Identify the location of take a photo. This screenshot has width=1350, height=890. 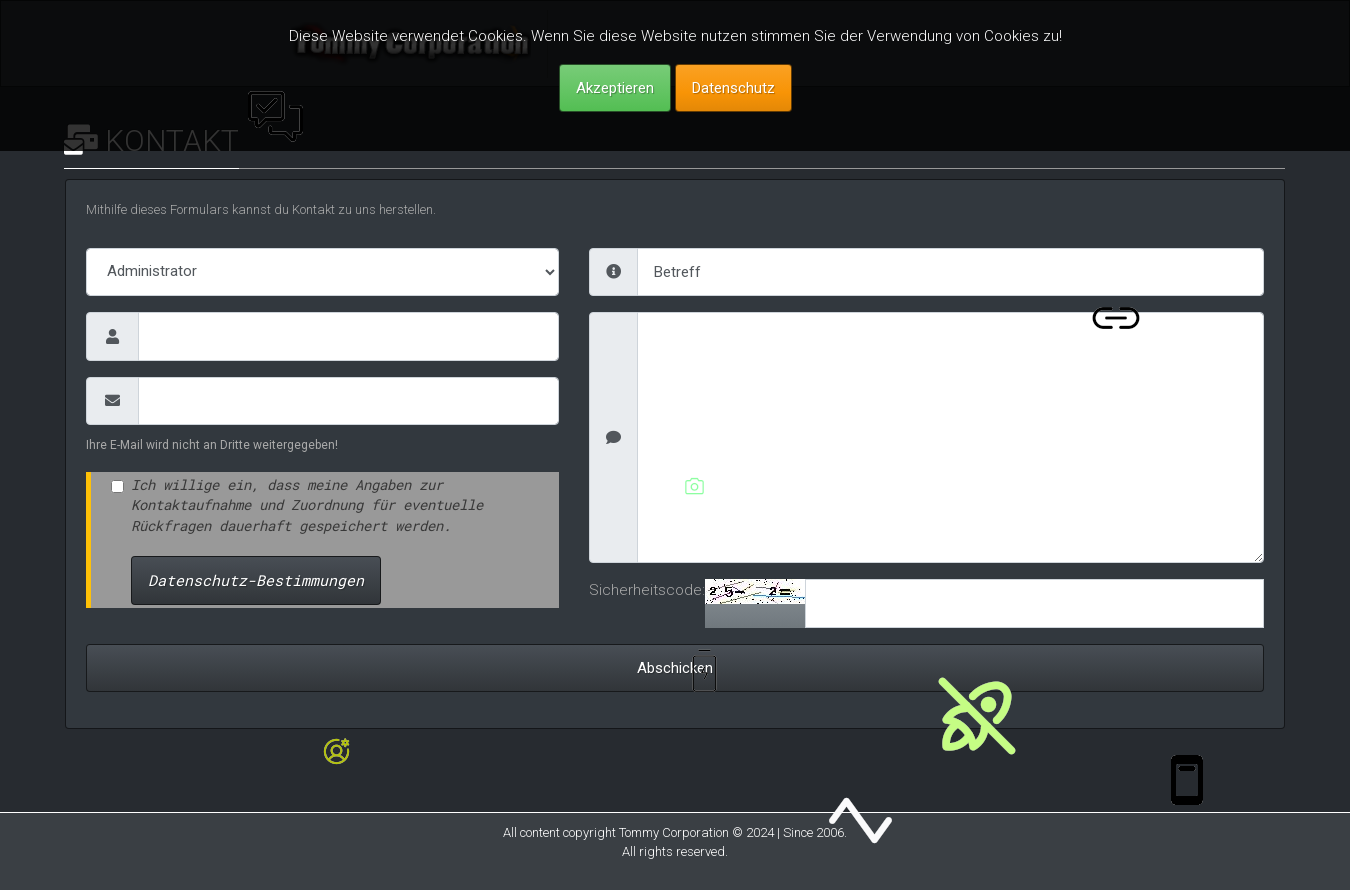
(694, 486).